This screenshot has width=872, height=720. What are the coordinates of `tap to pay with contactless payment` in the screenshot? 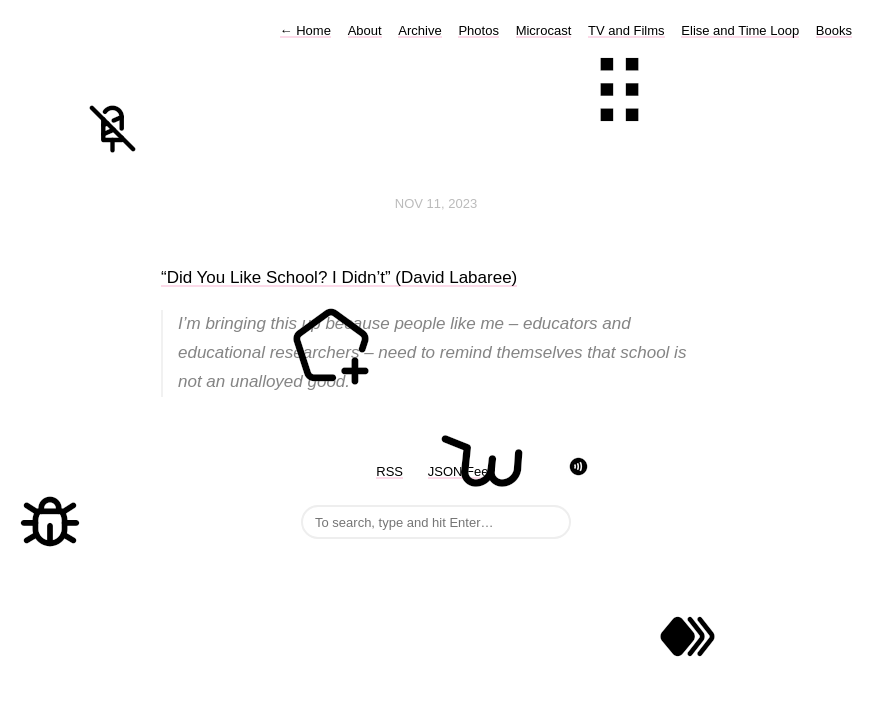 It's located at (578, 466).